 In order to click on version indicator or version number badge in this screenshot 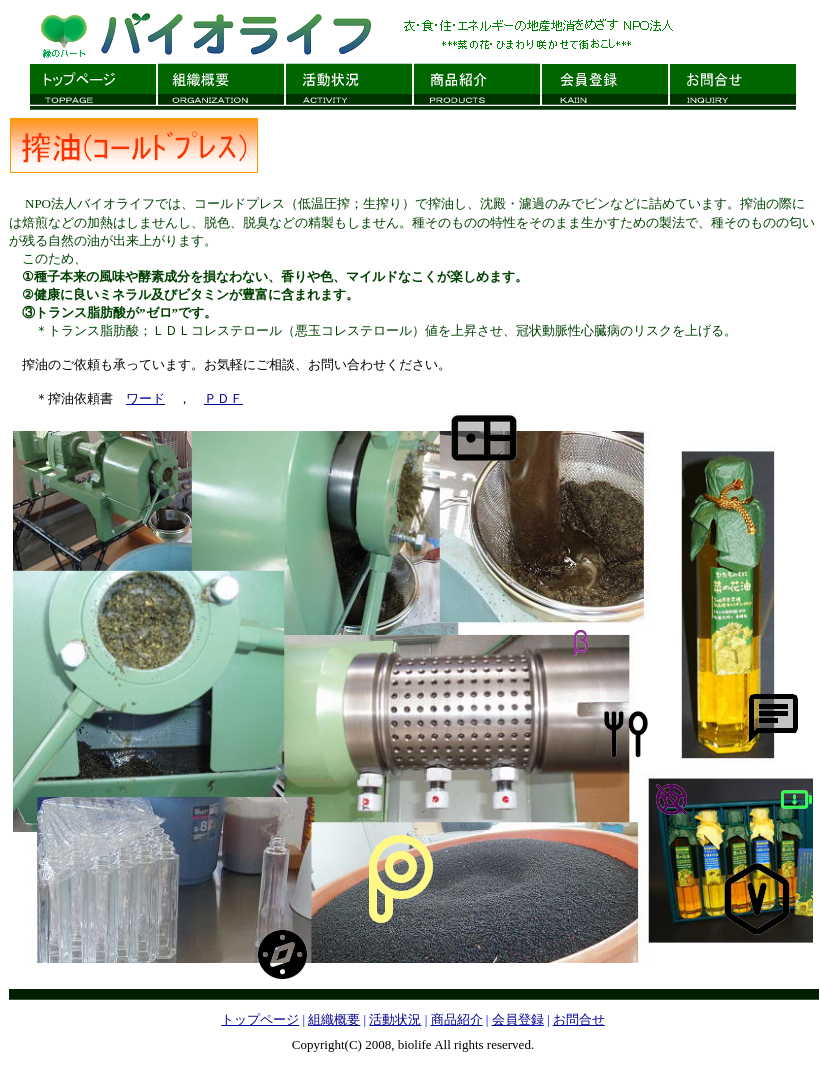, I will do `click(757, 899)`.